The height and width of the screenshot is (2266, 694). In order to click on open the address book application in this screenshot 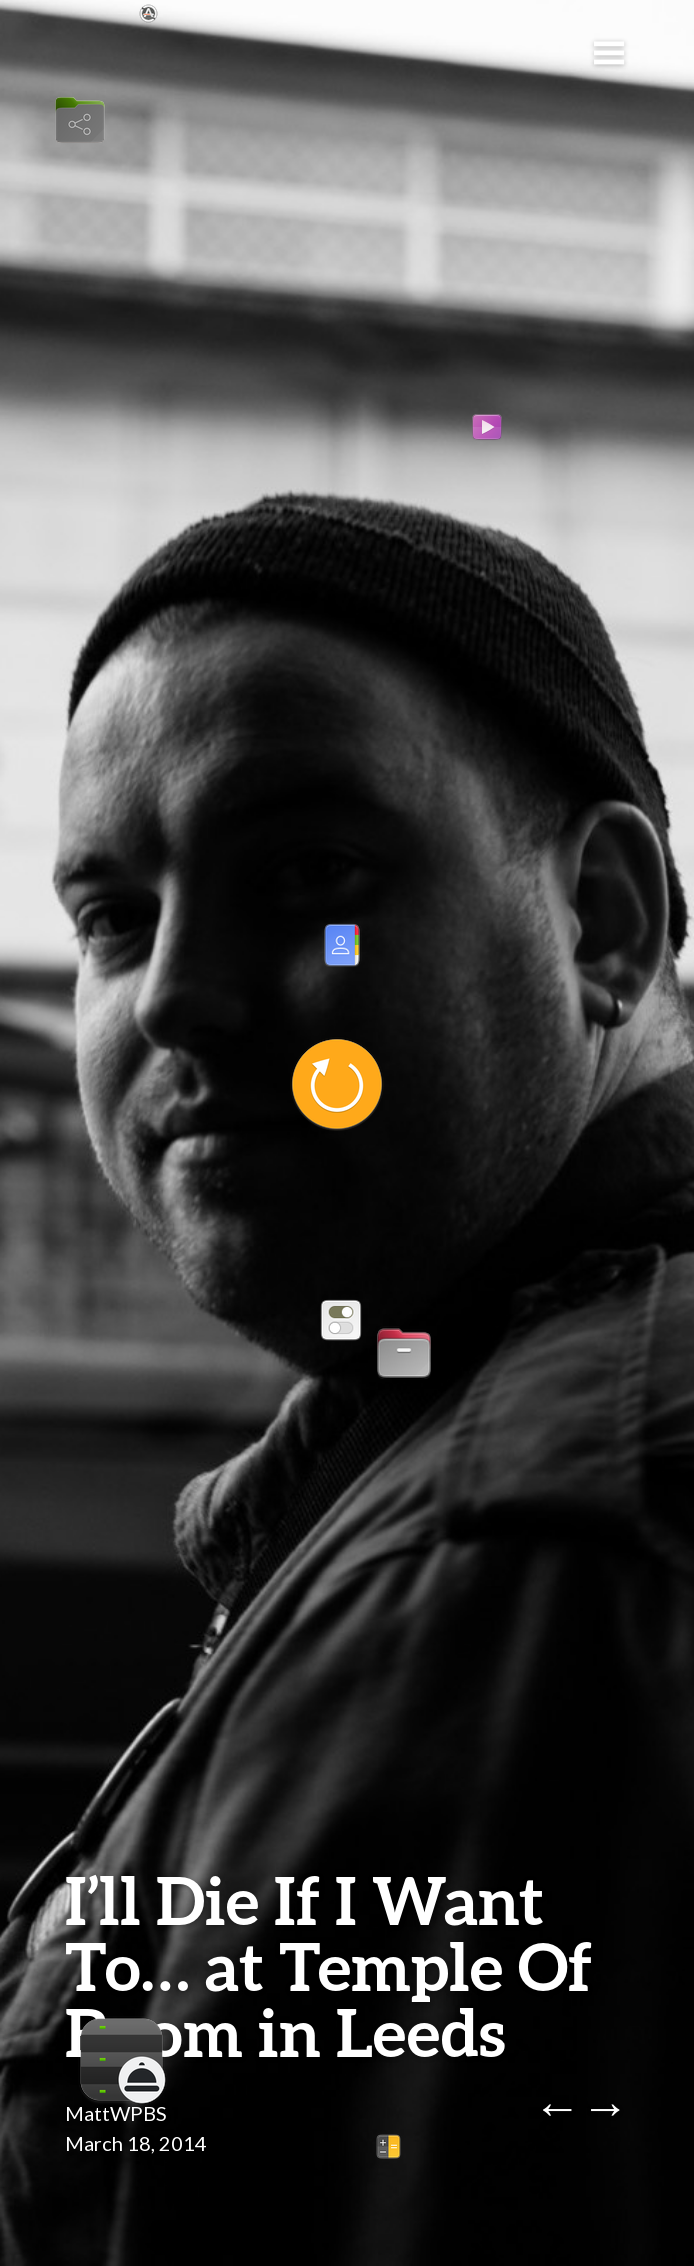, I will do `click(342, 945)`.